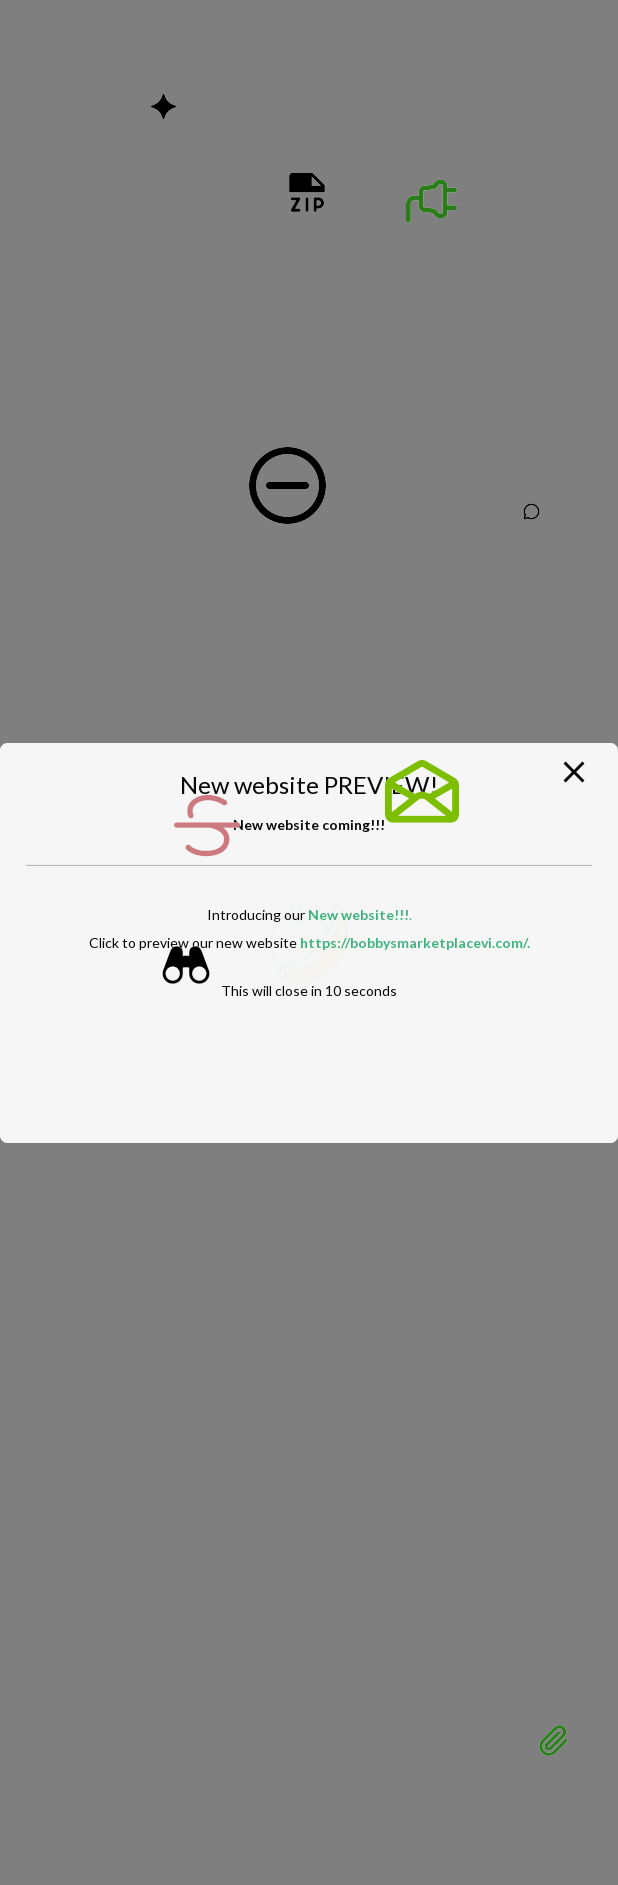 This screenshot has width=618, height=1885. What do you see at coordinates (207, 826) in the screenshot?
I see `apply strikethrough formatting to selected text` at bounding box center [207, 826].